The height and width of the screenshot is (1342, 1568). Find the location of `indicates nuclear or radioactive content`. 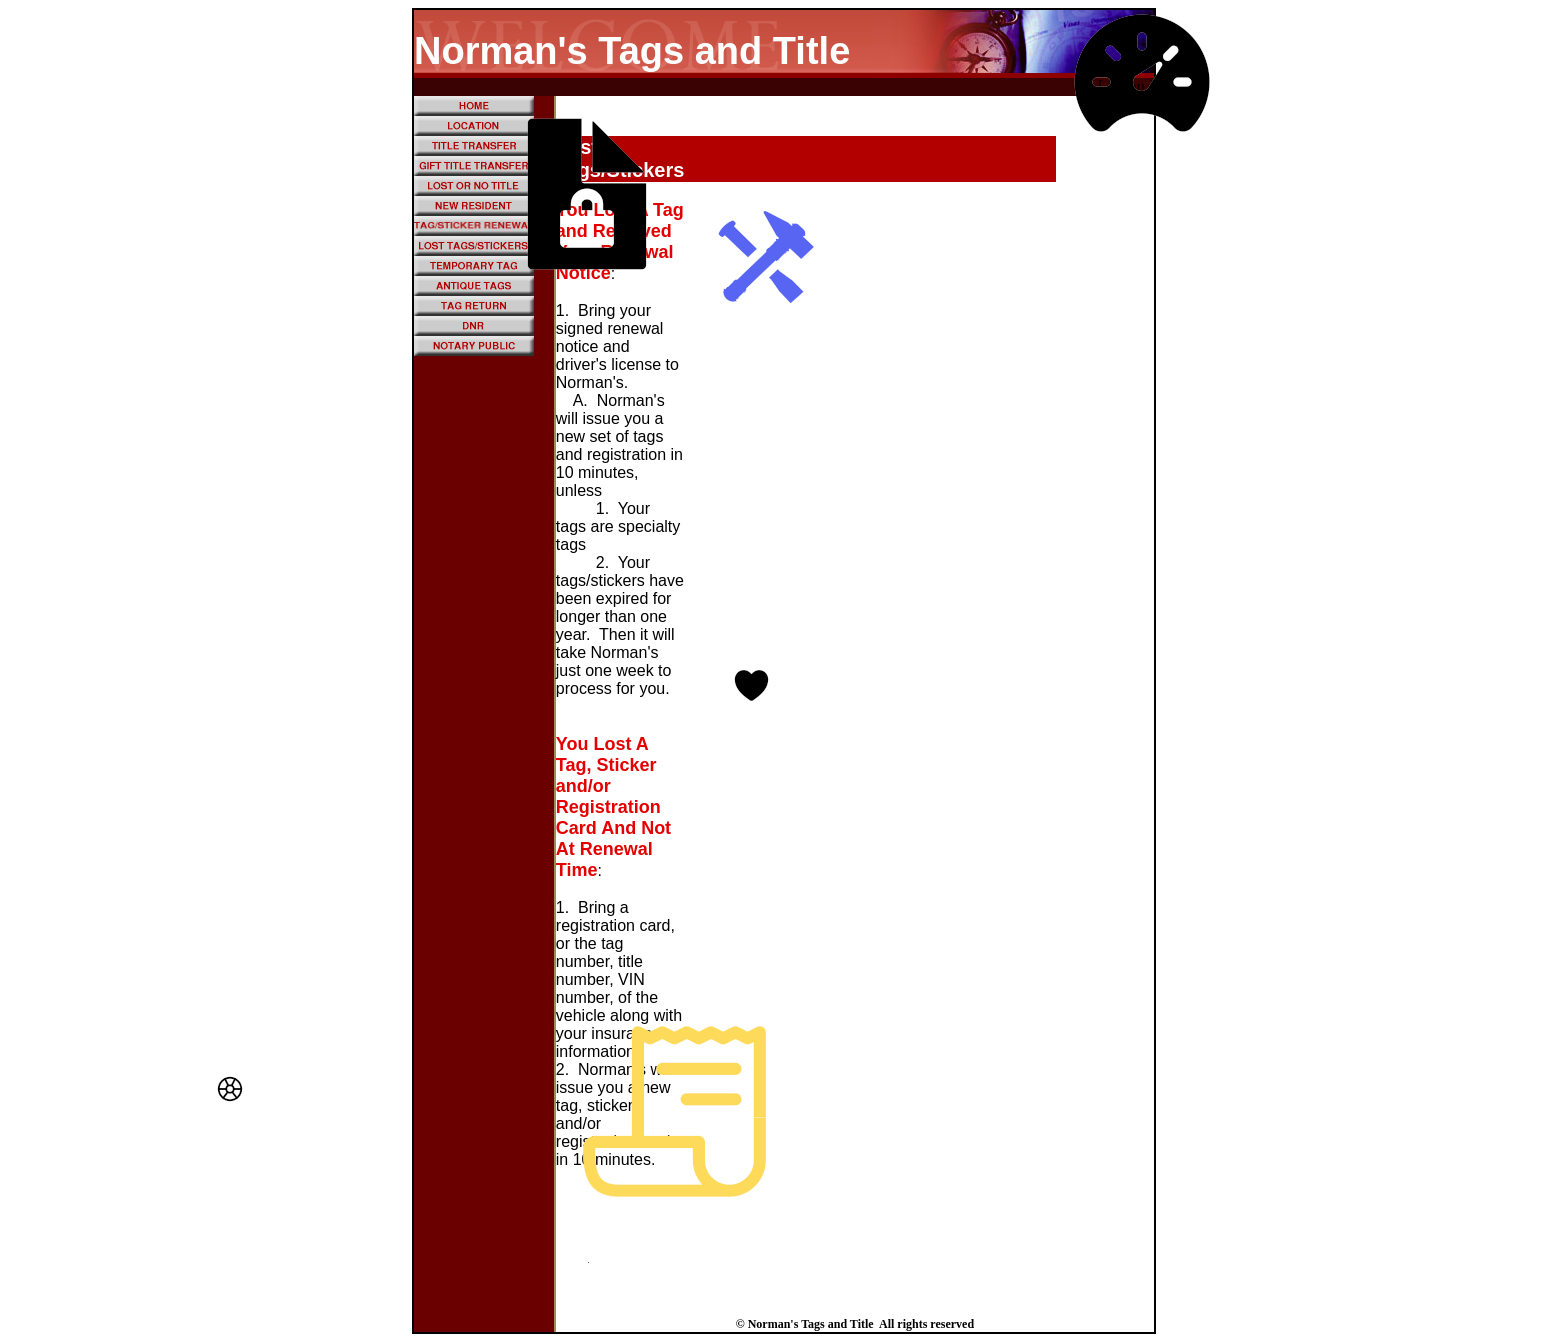

indicates nuclear or radioactive content is located at coordinates (230, 1089).